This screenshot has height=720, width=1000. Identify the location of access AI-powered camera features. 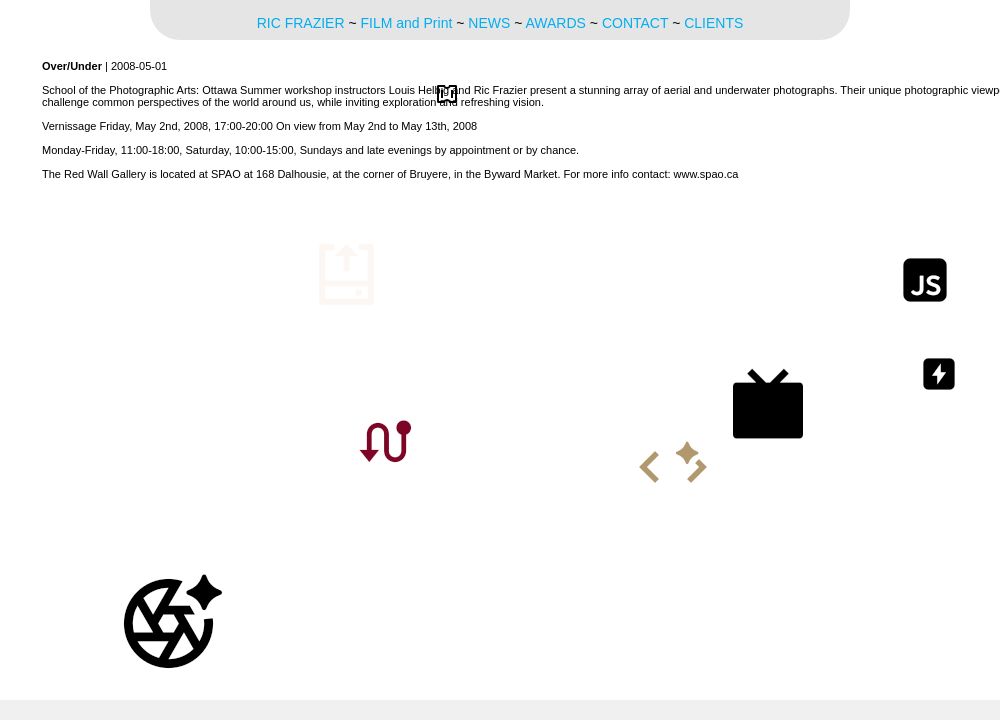
(168, 623).